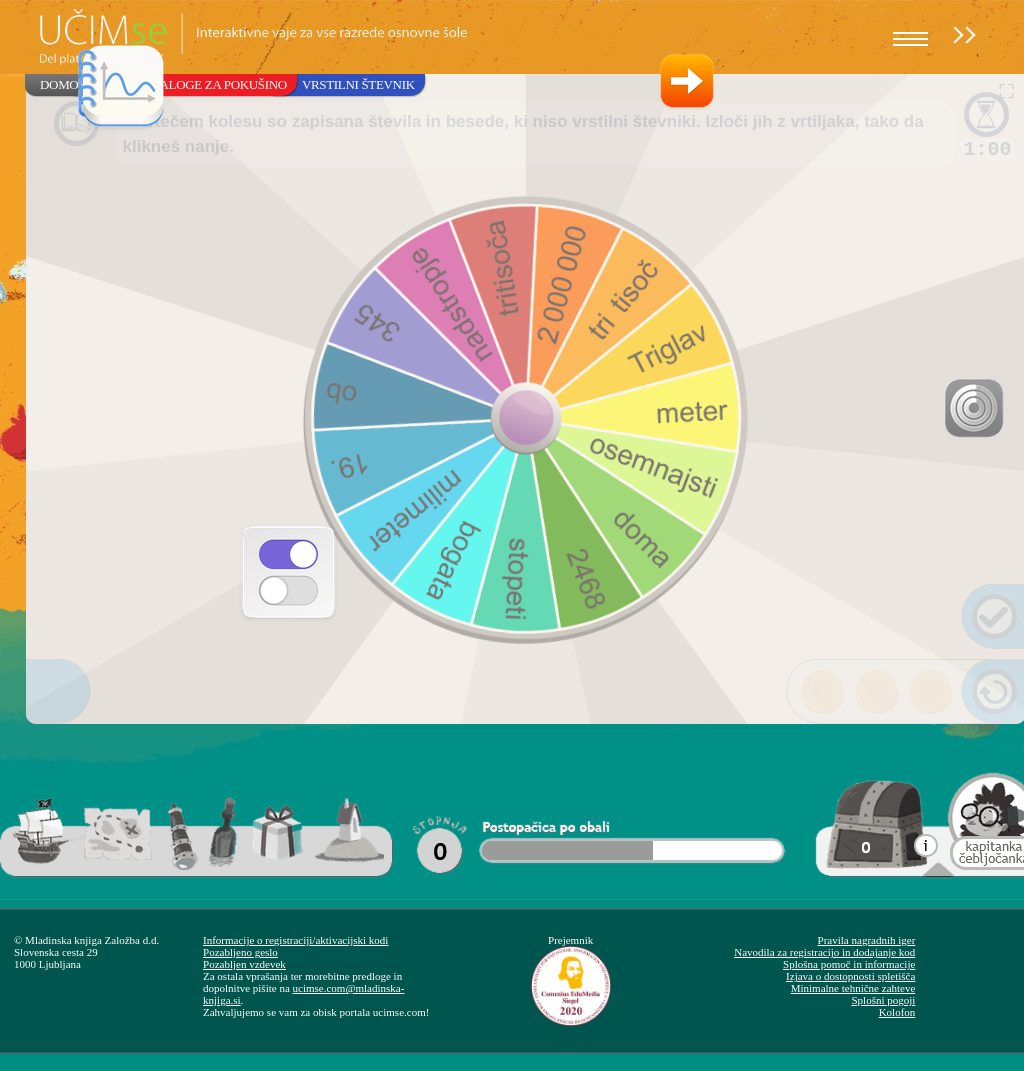 Image resolution: width=1024 pixels, height=1071 pixels. Describe the element at coordinates (123, 86) in the screenshot. I see `open Graphs app for data visualization` at that location.